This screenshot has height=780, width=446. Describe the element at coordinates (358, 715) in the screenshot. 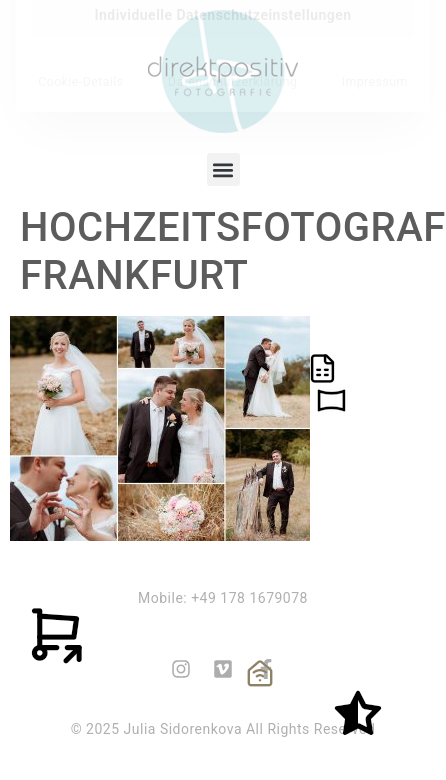

I see `indicates a partial or half rating` at that location.